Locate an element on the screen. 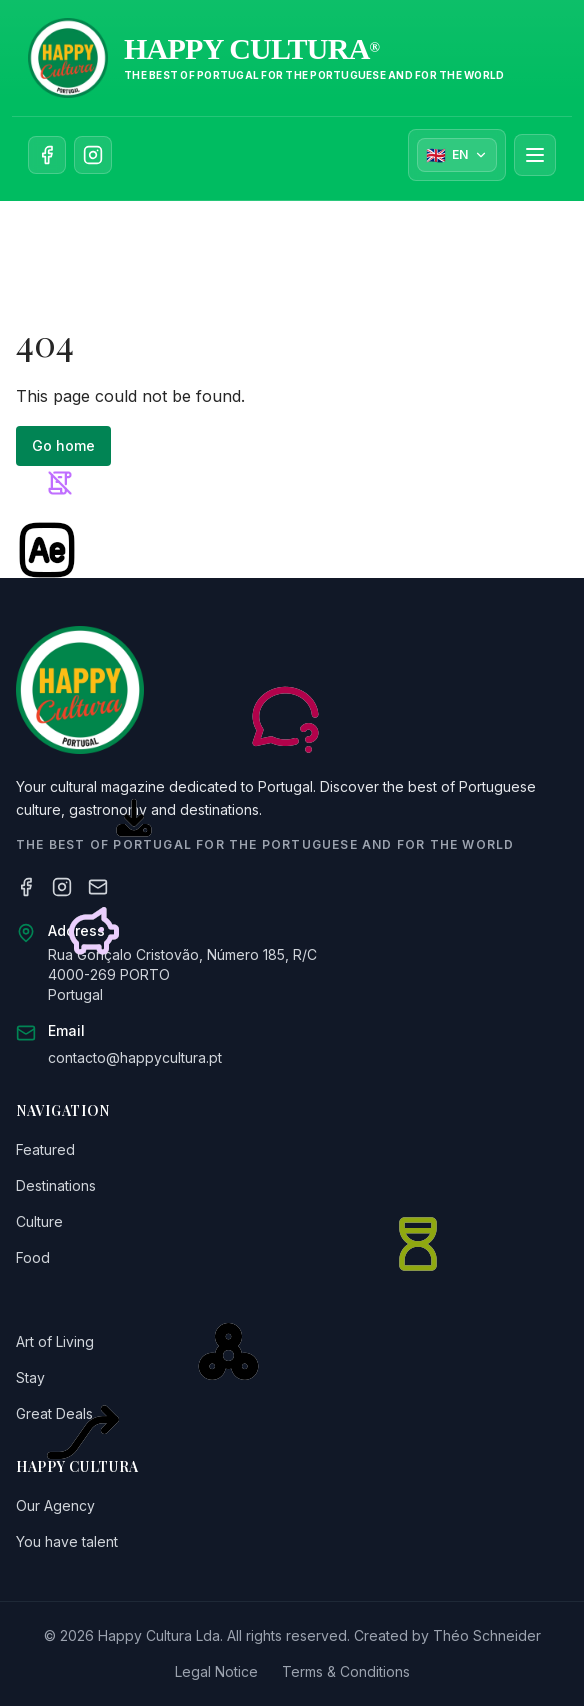 Image resolution: width=584 pixels, height=1706 pixels. access savings or piggy bank feature is located at coordinates (94, 932).